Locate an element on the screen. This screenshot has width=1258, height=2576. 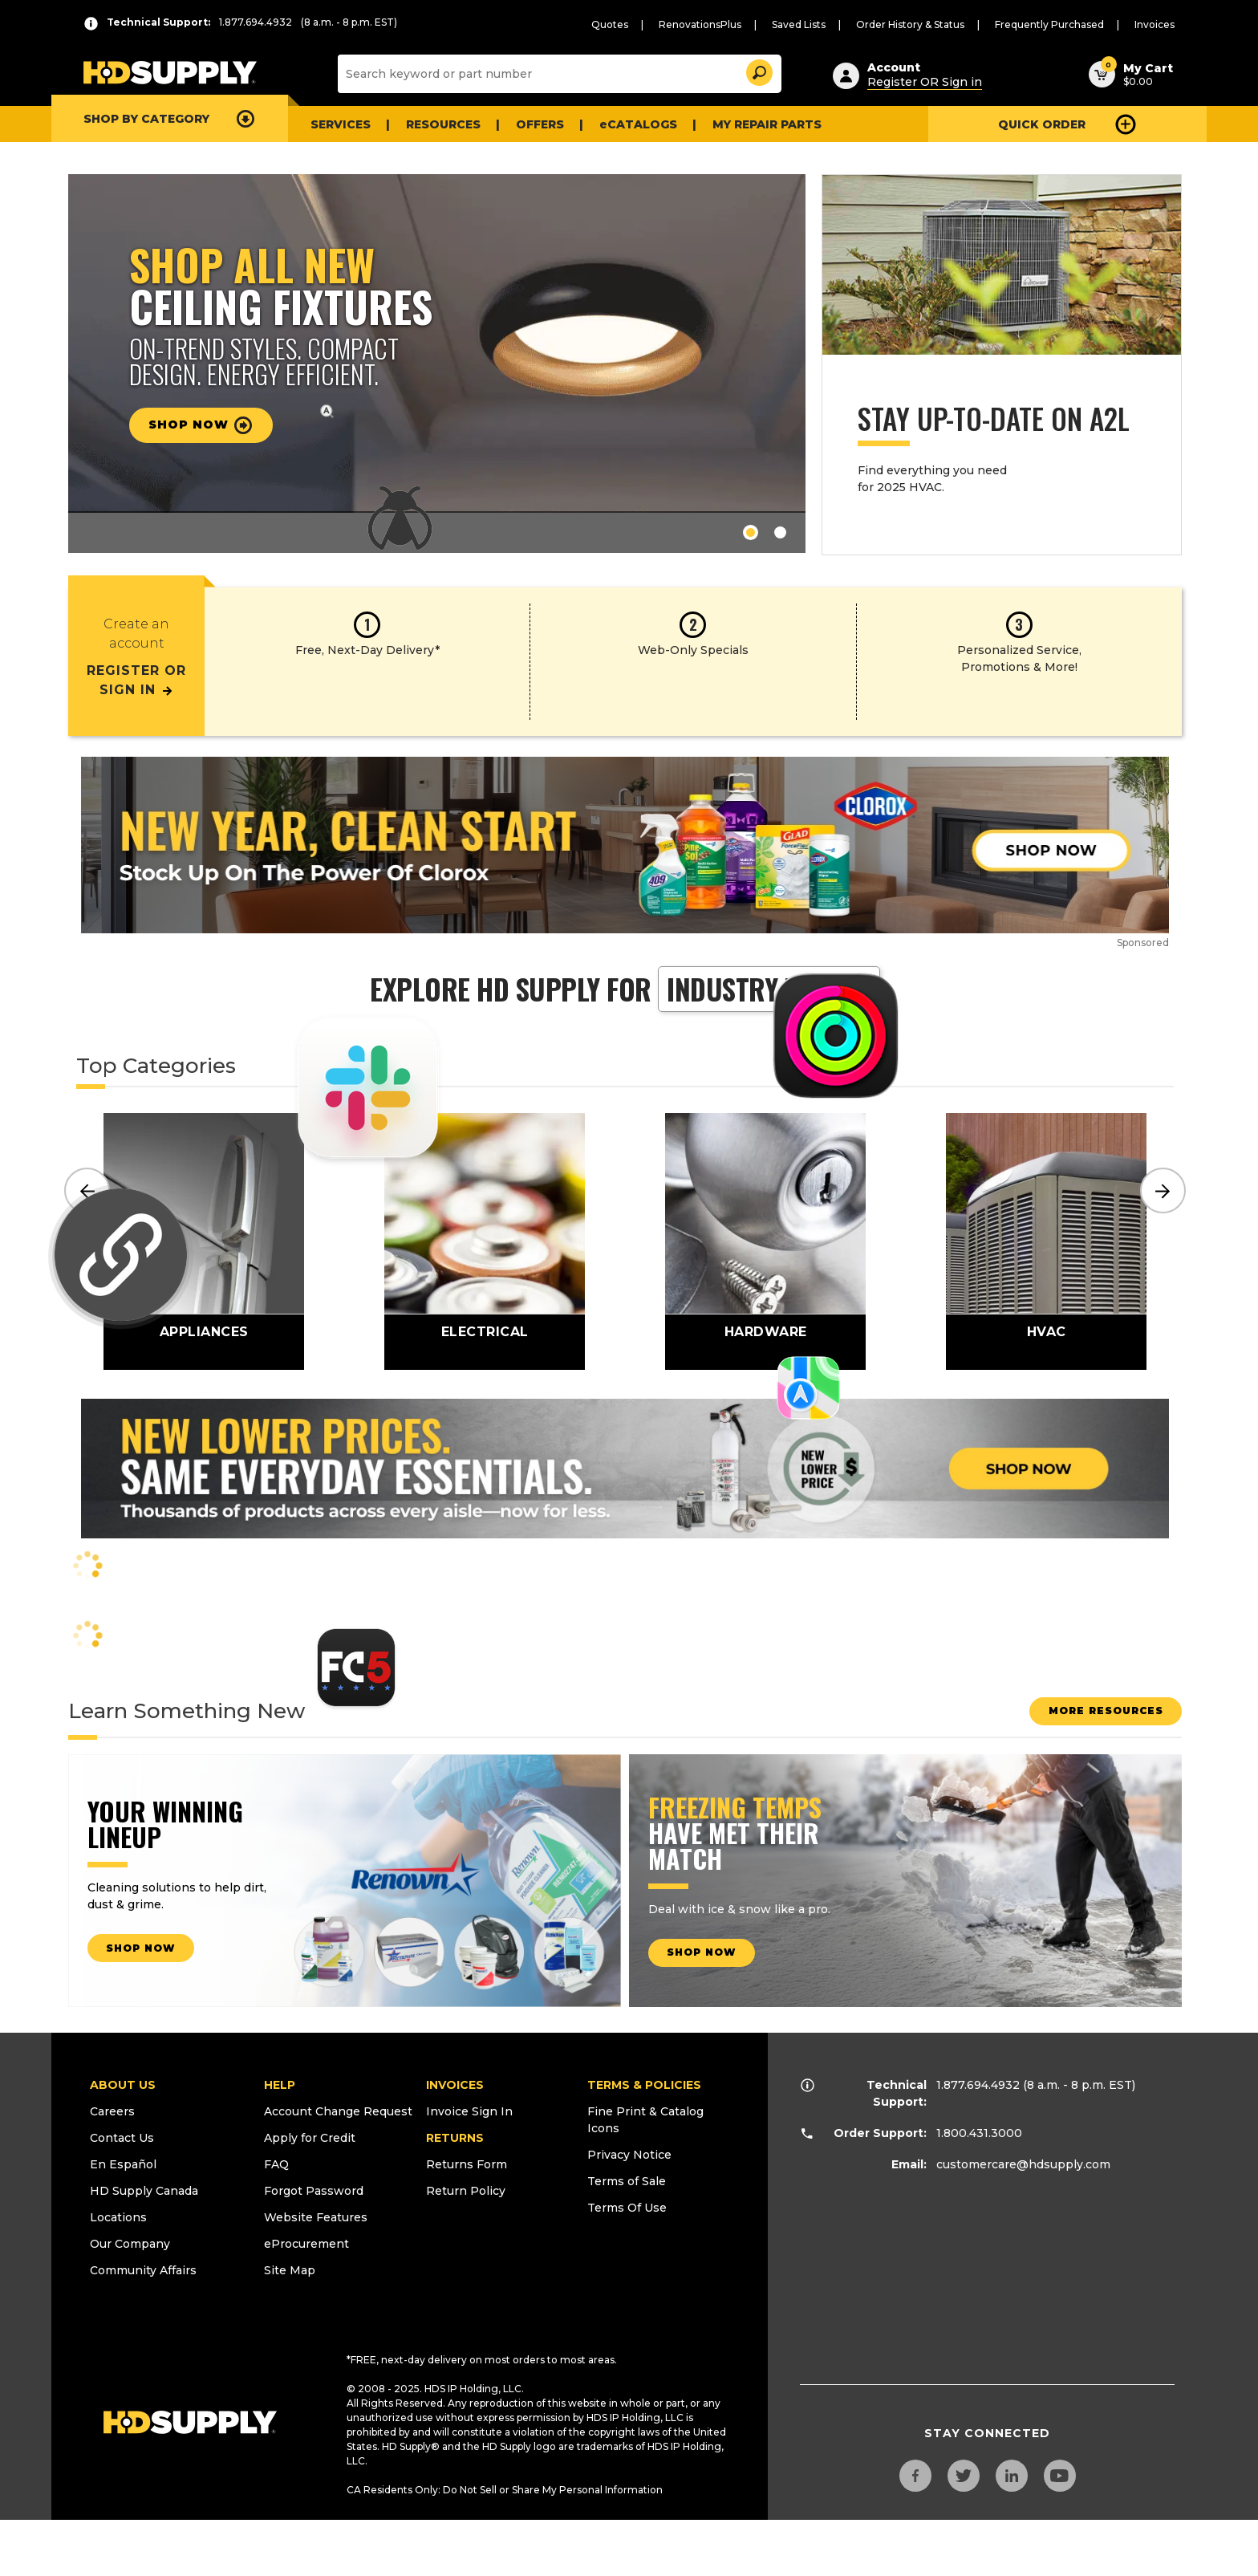
search within the current project is located at coordinates (327, 411).